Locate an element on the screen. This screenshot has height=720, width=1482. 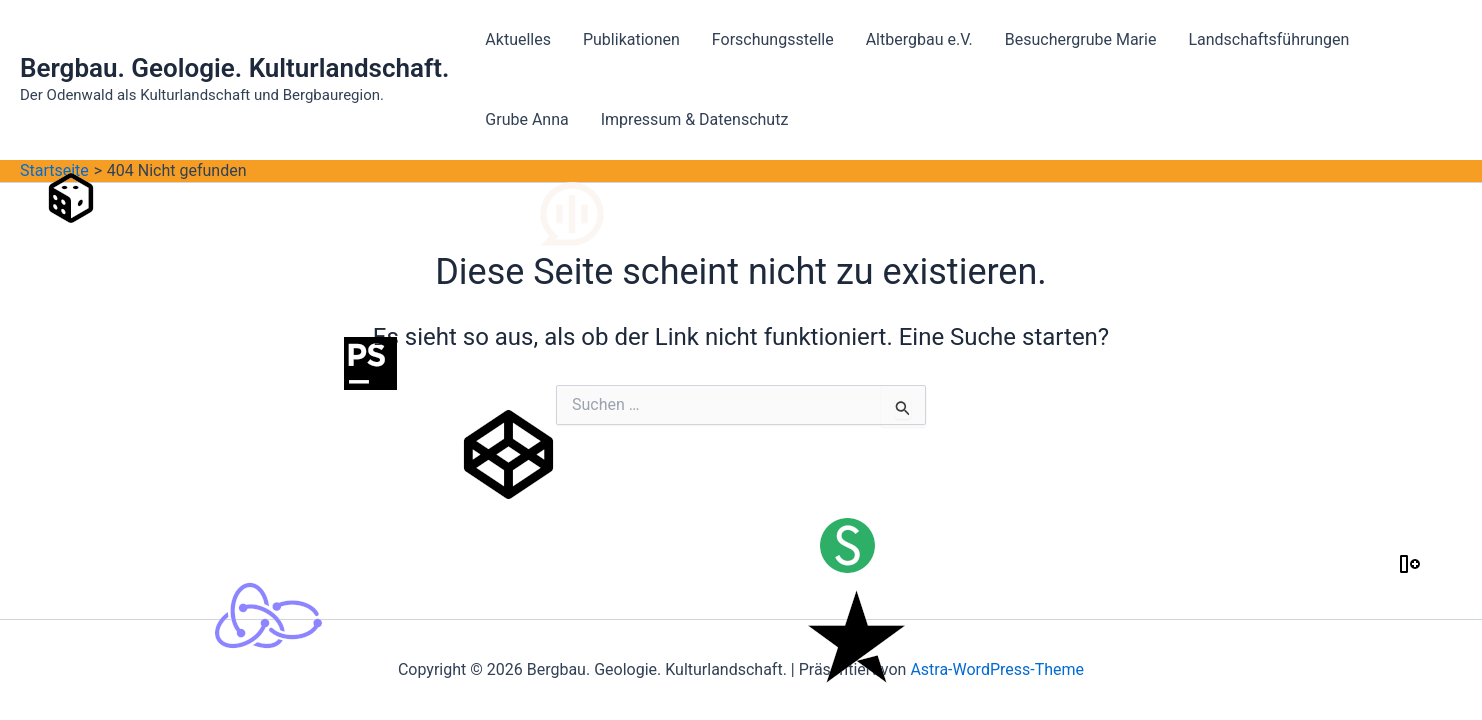
swiper javascript library logo is located at coordinates (847, 545).